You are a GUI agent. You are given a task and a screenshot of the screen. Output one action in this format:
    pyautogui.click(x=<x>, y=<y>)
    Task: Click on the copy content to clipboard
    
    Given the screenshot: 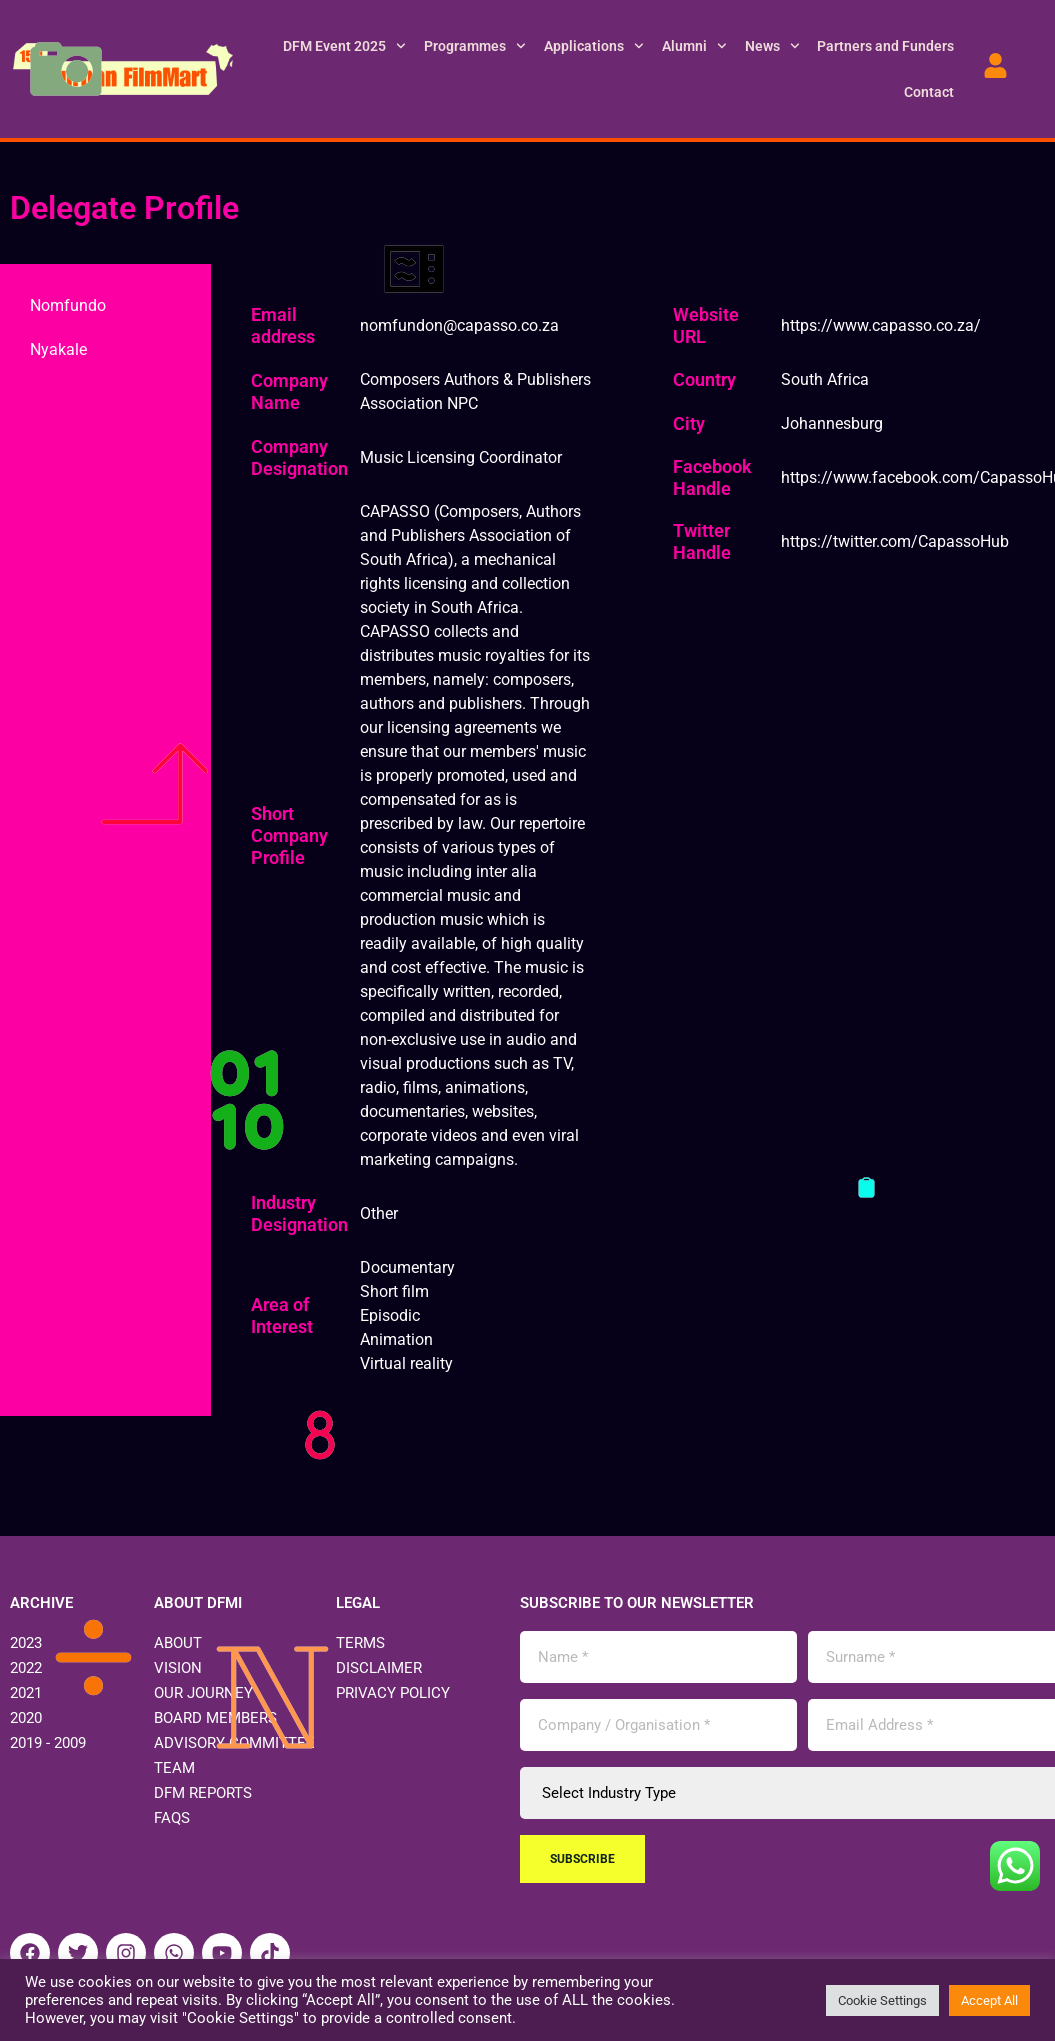 What is the action you would take?
    pyautogui.click(x=866, y=1187)
    